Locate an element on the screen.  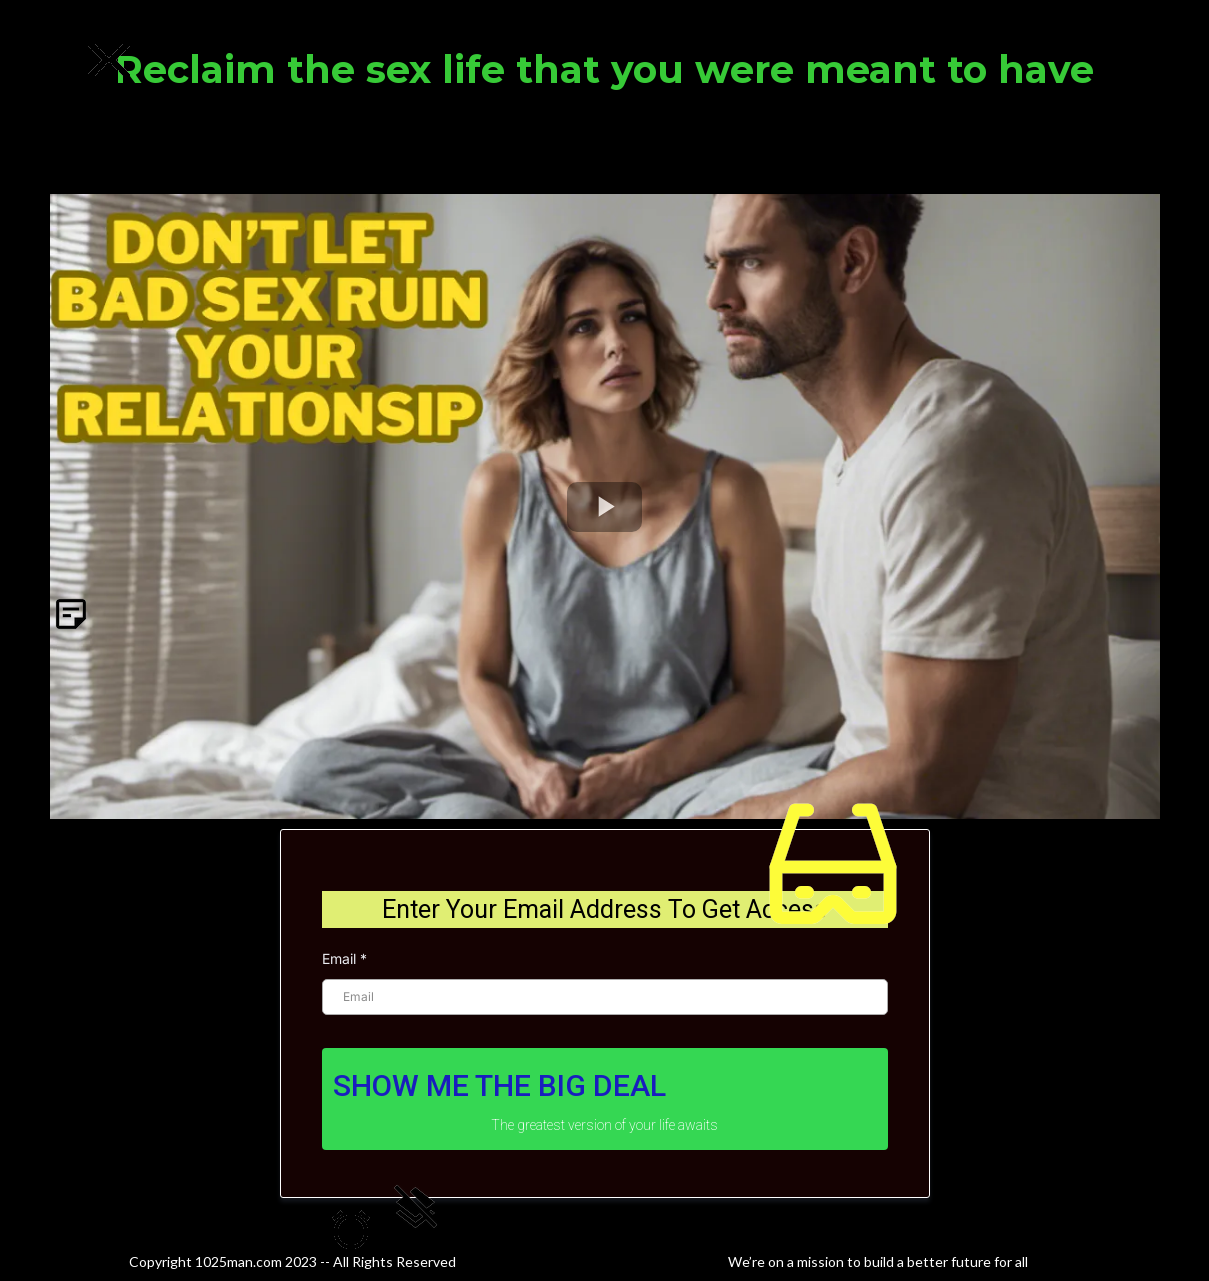
indicates a process is loading or in progress is located at coordinates (109, 60).